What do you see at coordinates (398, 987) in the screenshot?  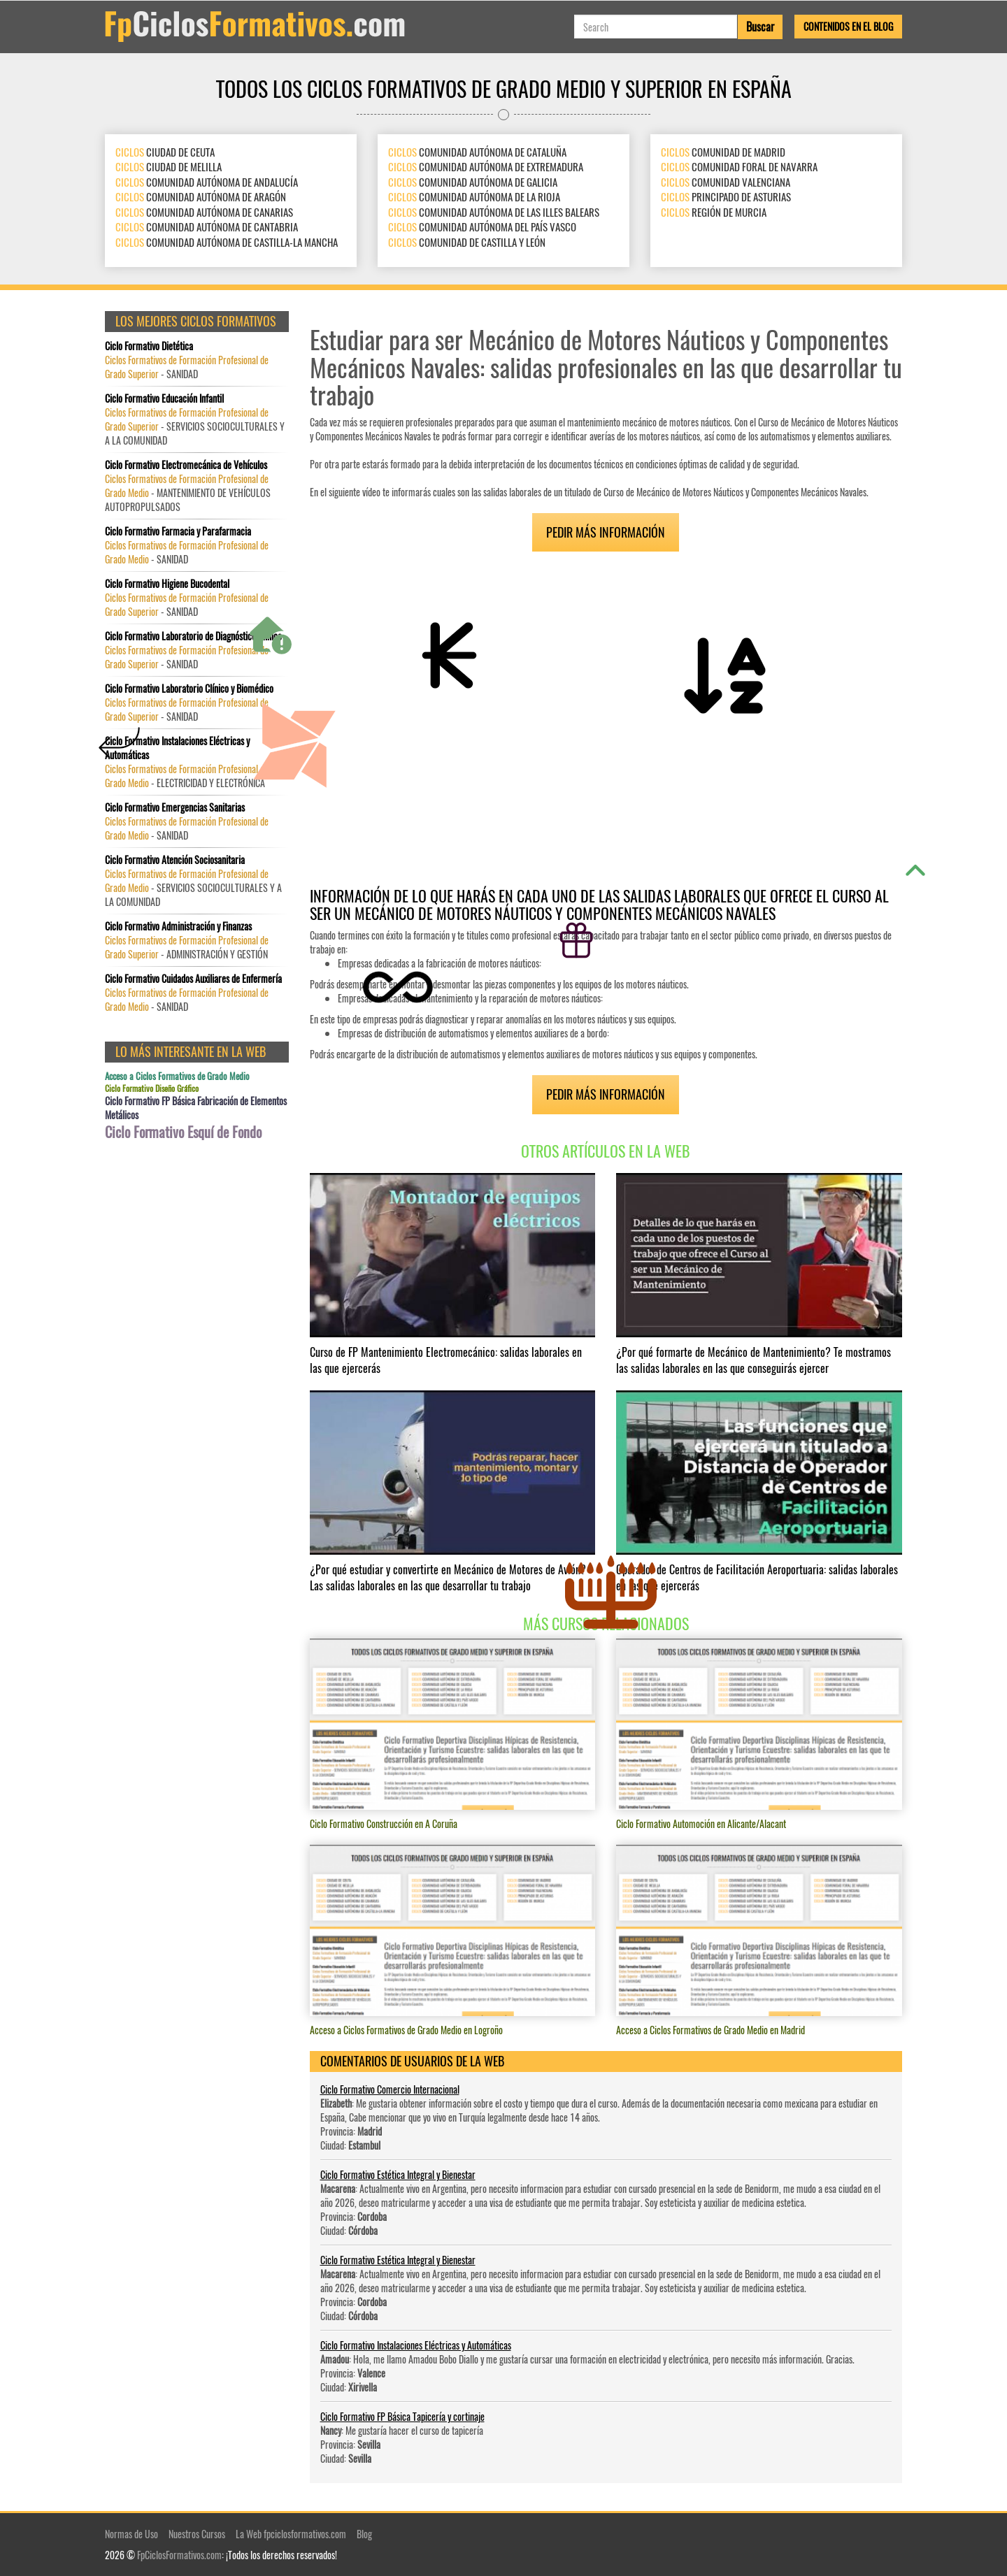 I see `indicates unlimited or infinite option` at bounding box center [398, 987].